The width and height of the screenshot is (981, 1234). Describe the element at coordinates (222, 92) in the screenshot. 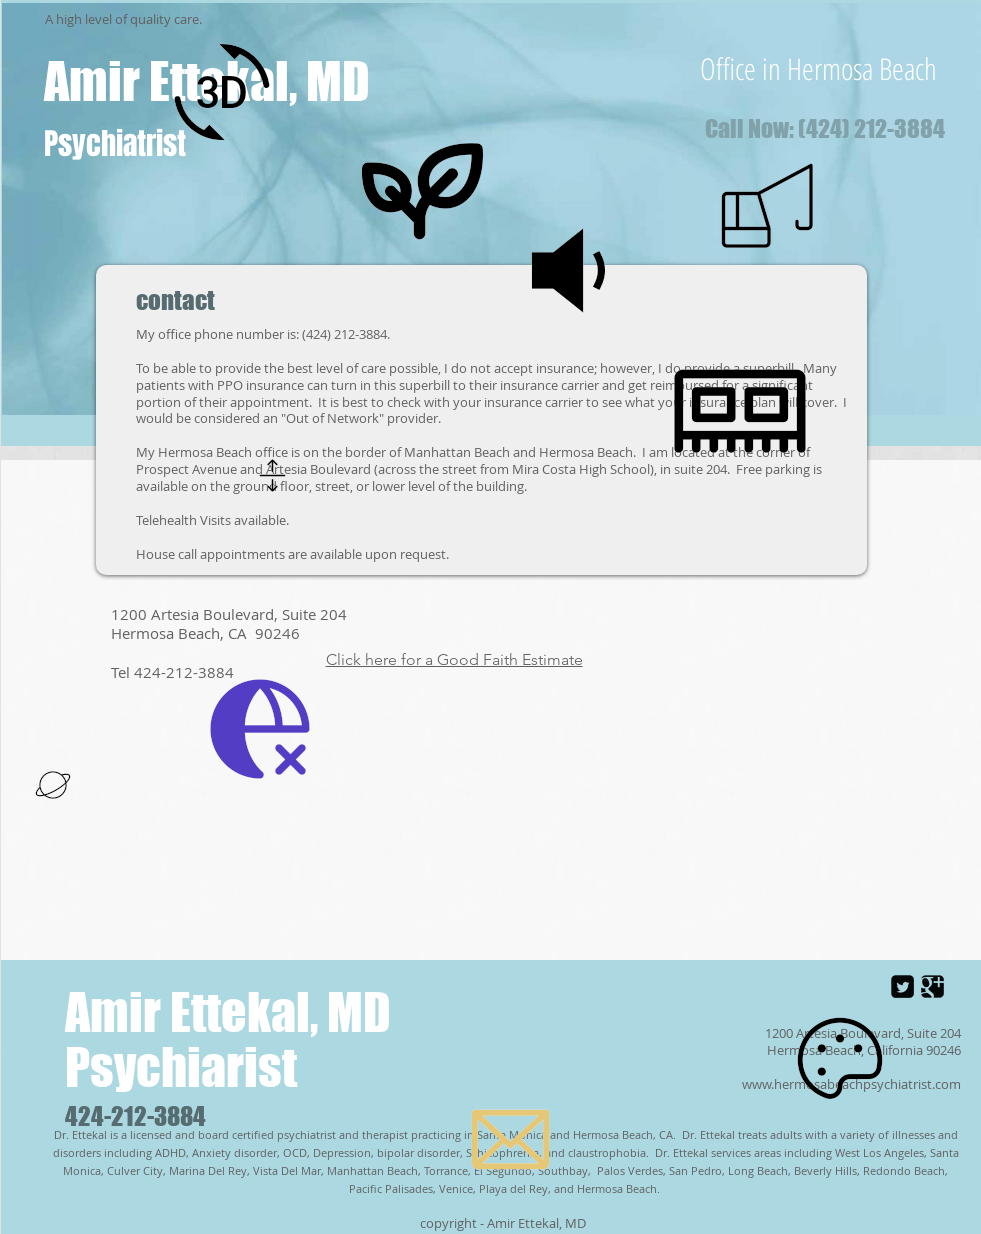

I see `rotate object in 3D view` at that location.